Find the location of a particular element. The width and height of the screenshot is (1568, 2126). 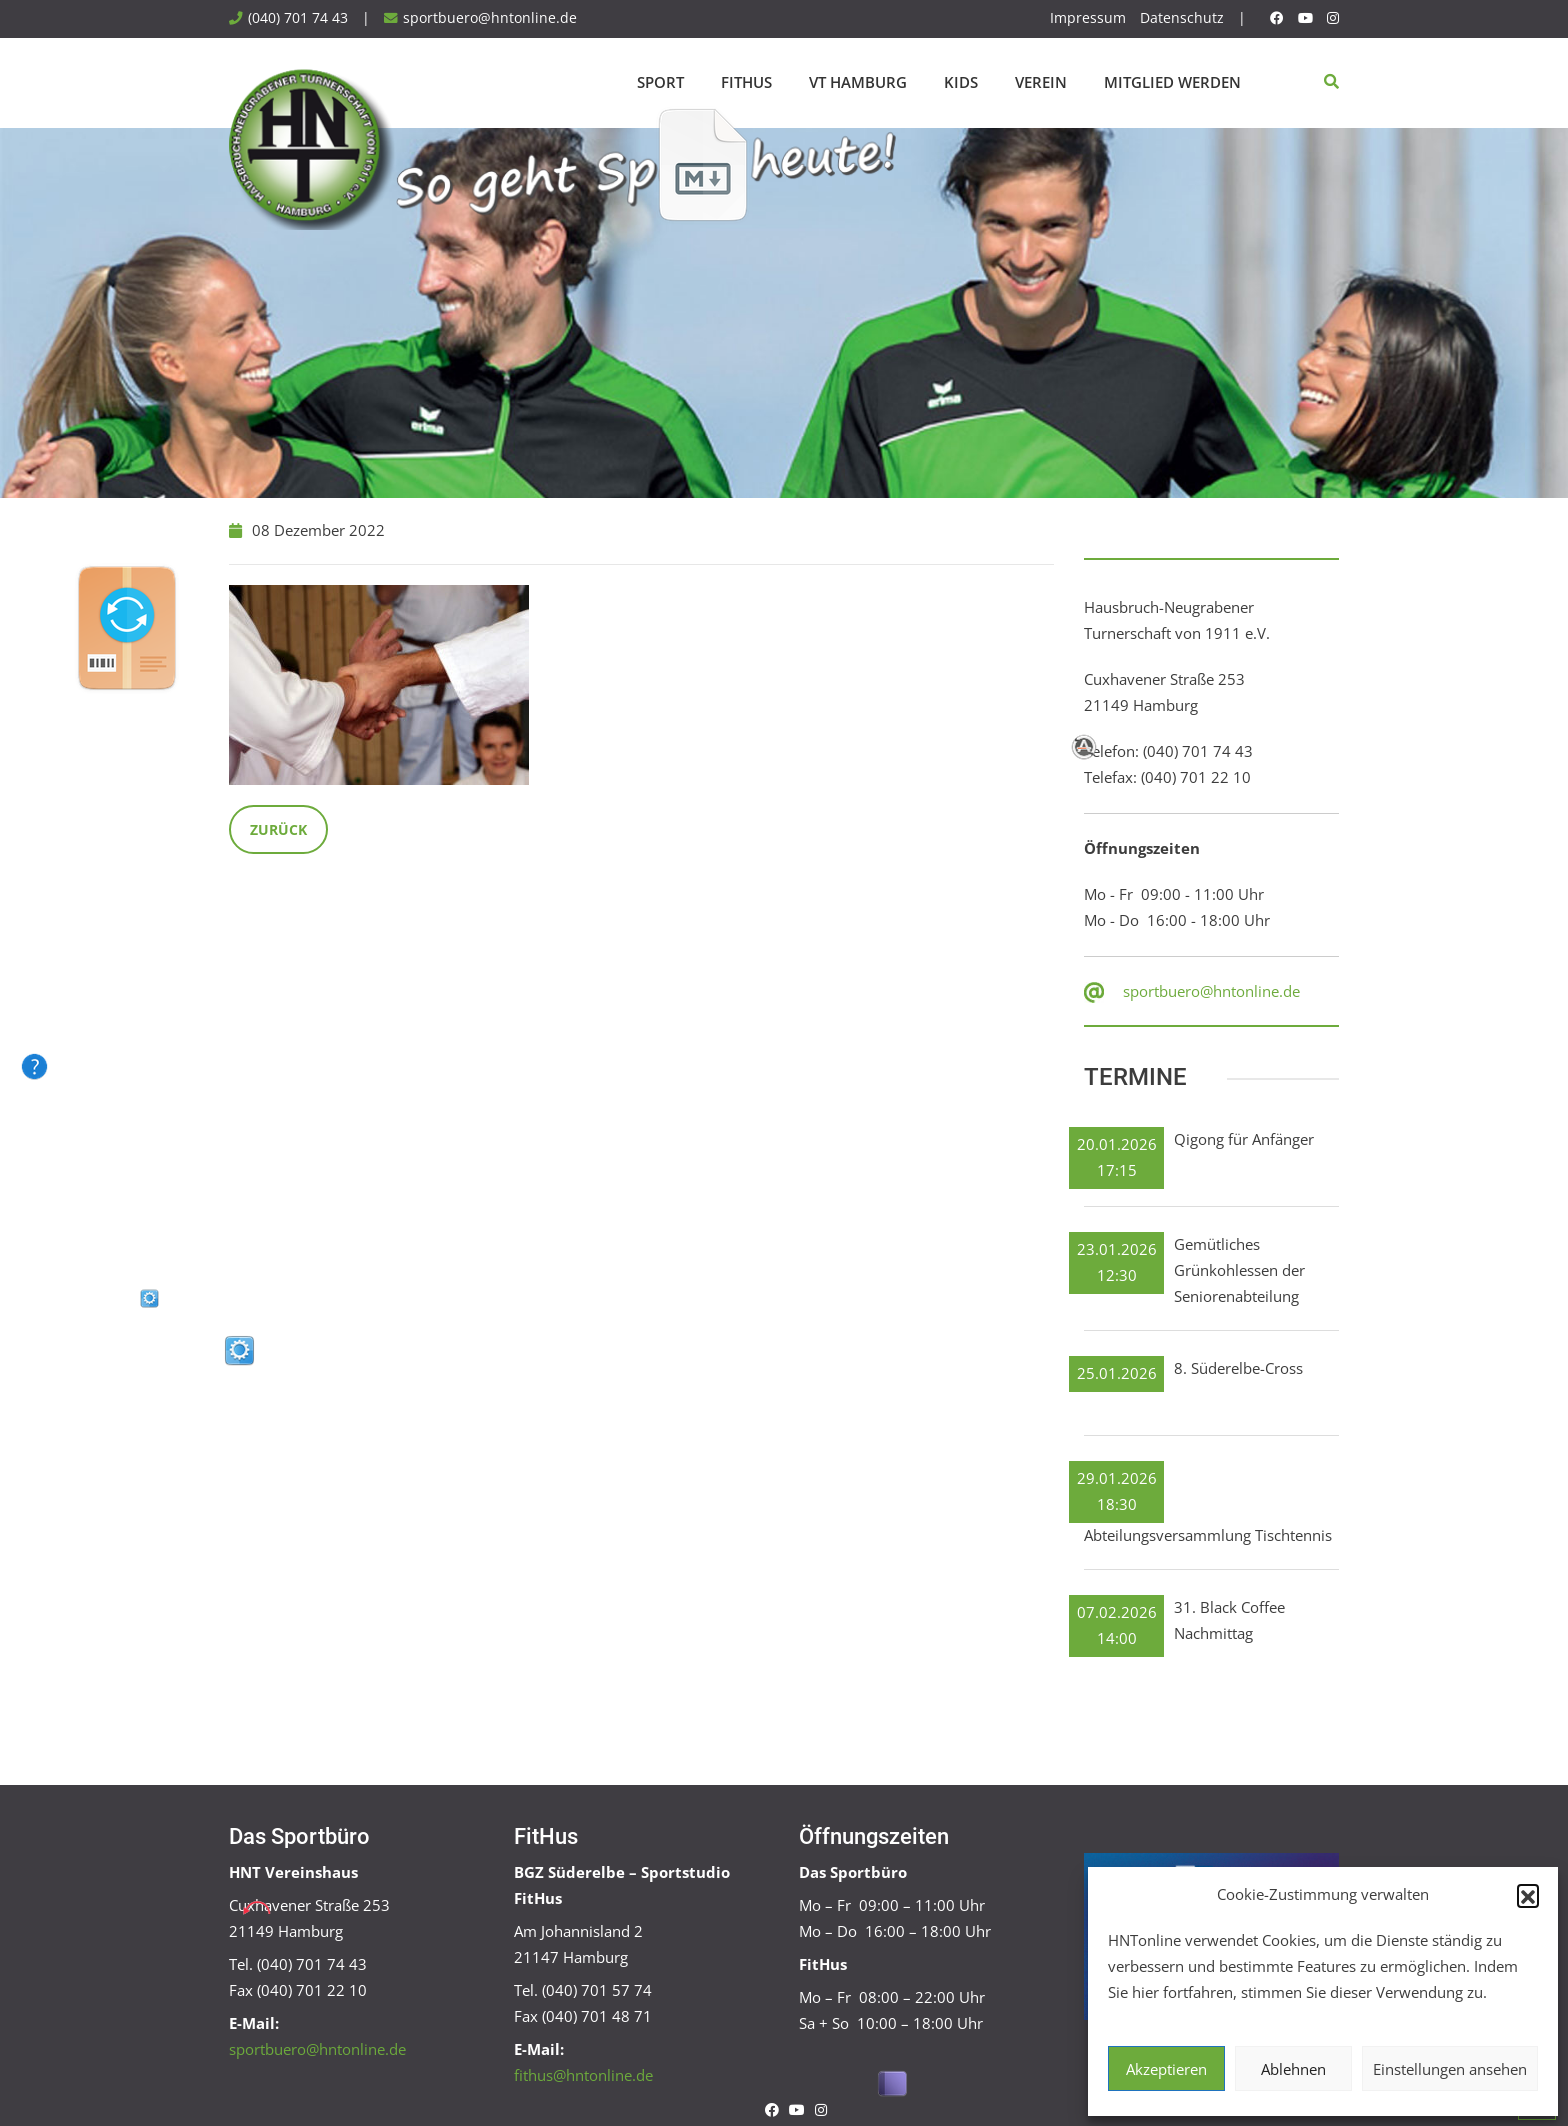

open the software updater application is located at coordinates (1084, 747).